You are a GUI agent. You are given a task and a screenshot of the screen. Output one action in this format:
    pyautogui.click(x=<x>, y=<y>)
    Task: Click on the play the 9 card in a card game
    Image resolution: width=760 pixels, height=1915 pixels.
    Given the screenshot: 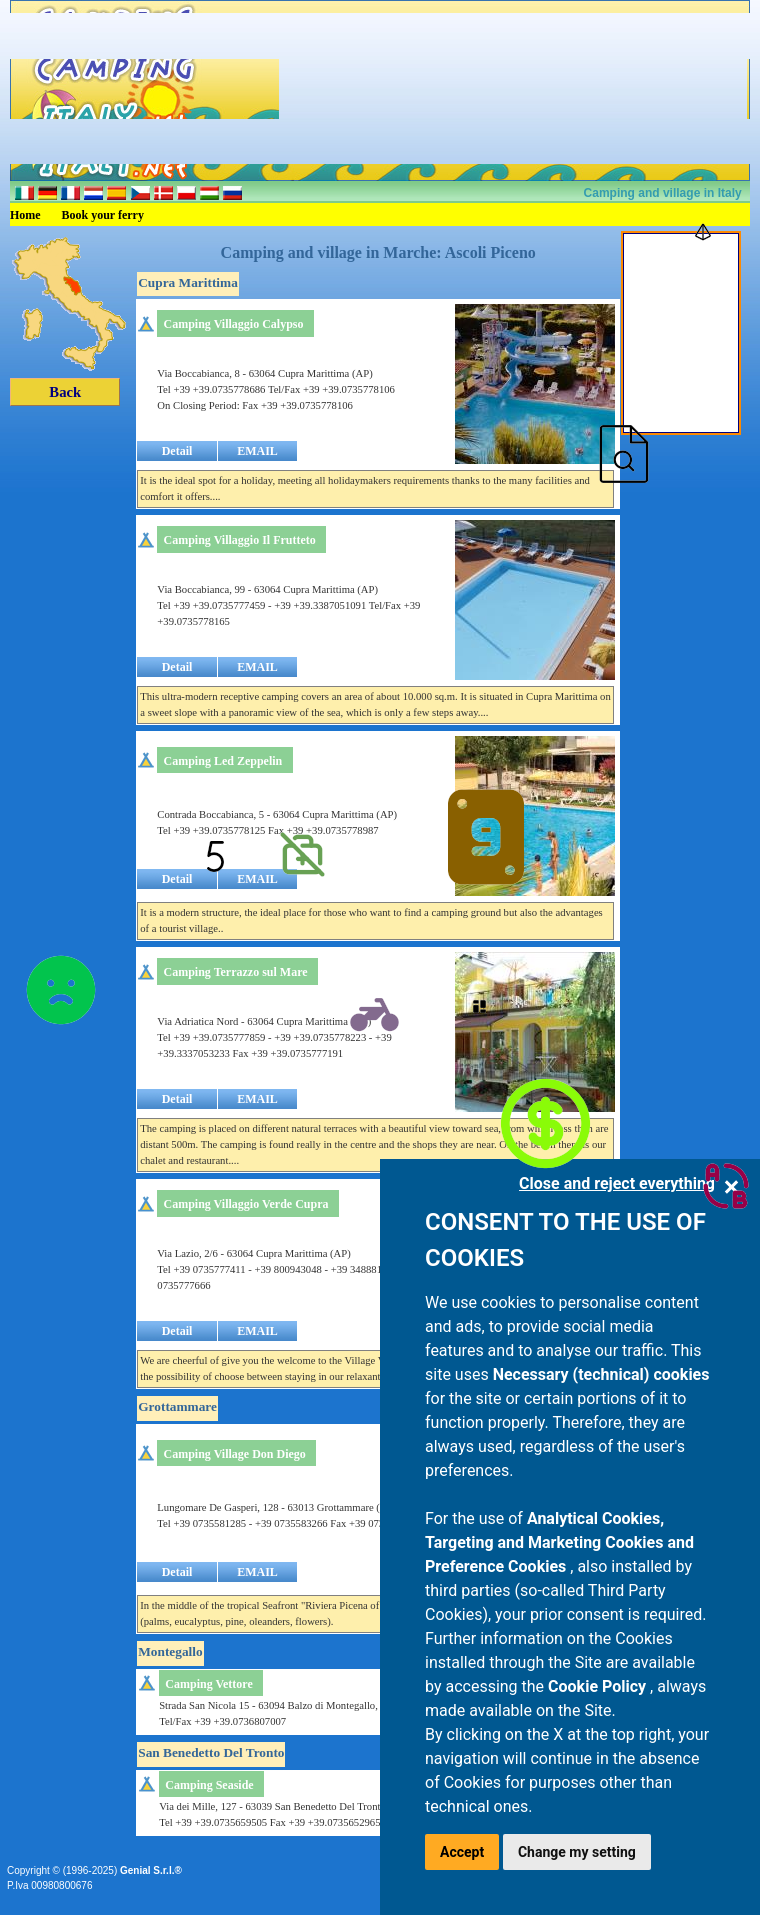 What is the action you would take?
    pyautogui.click(x=486, y=837)
    